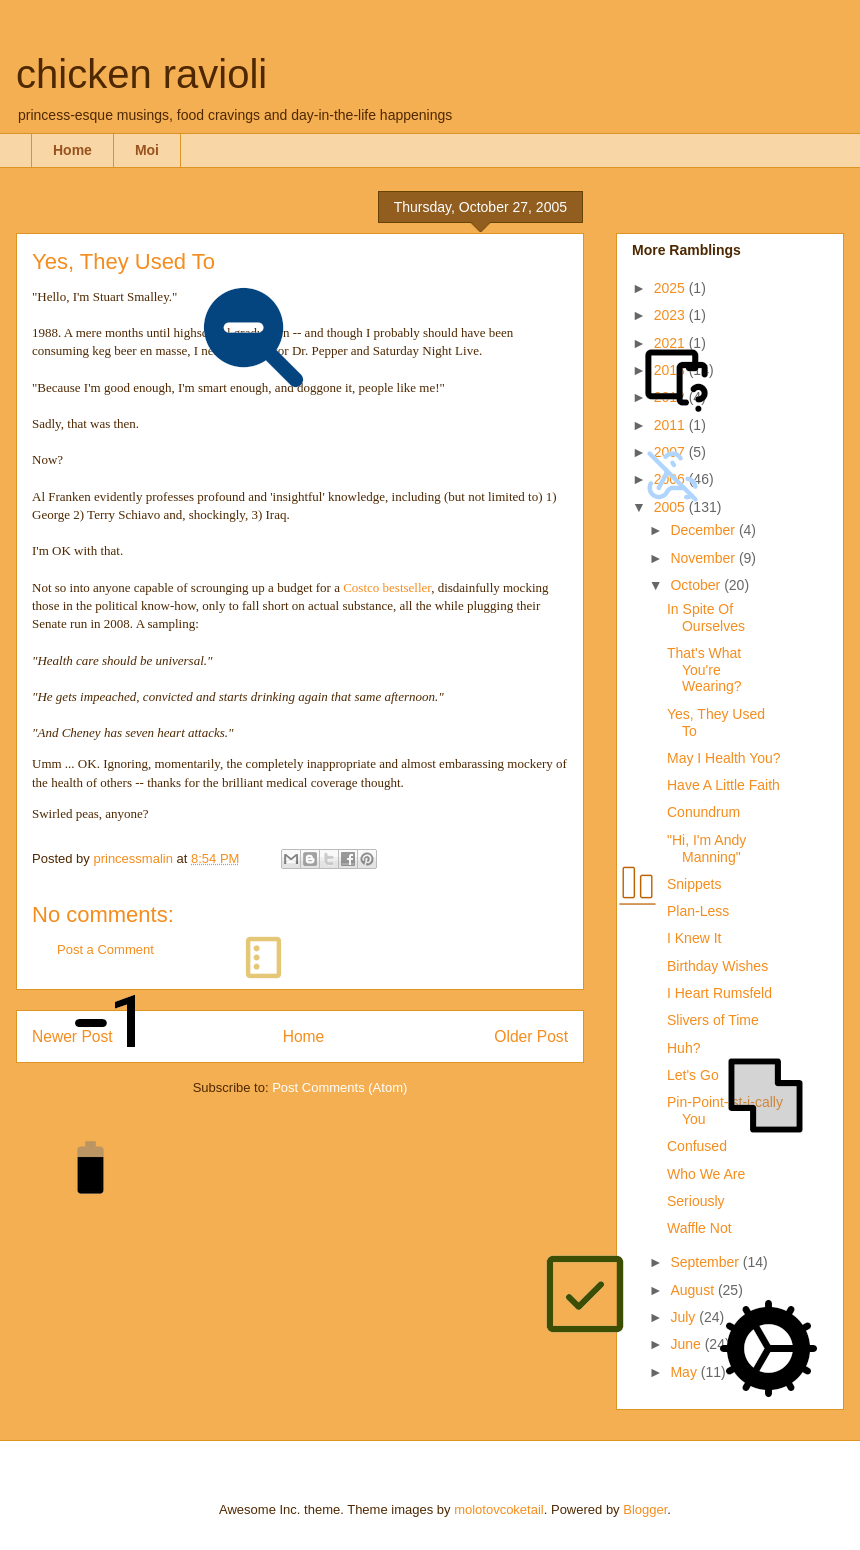  What do you see at coordinates (107, 1023) in the screenshot?
I see `decrease exposure by one stop` at bounding box center [107, 1023].